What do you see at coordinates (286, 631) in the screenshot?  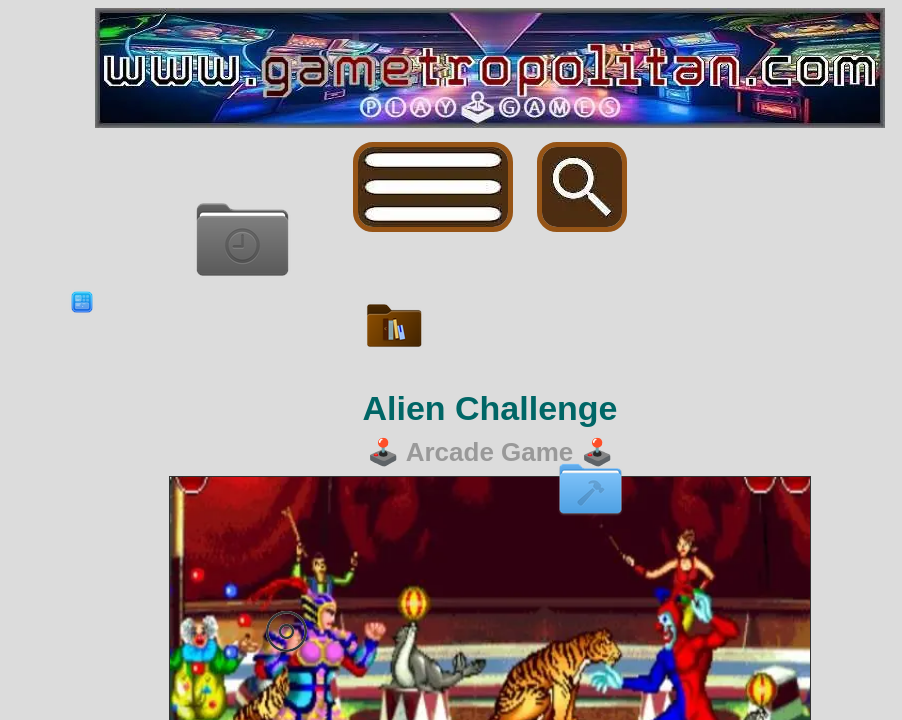 I see `indicates optical media such as a CD or DVD` at bounding box center [286, 631].